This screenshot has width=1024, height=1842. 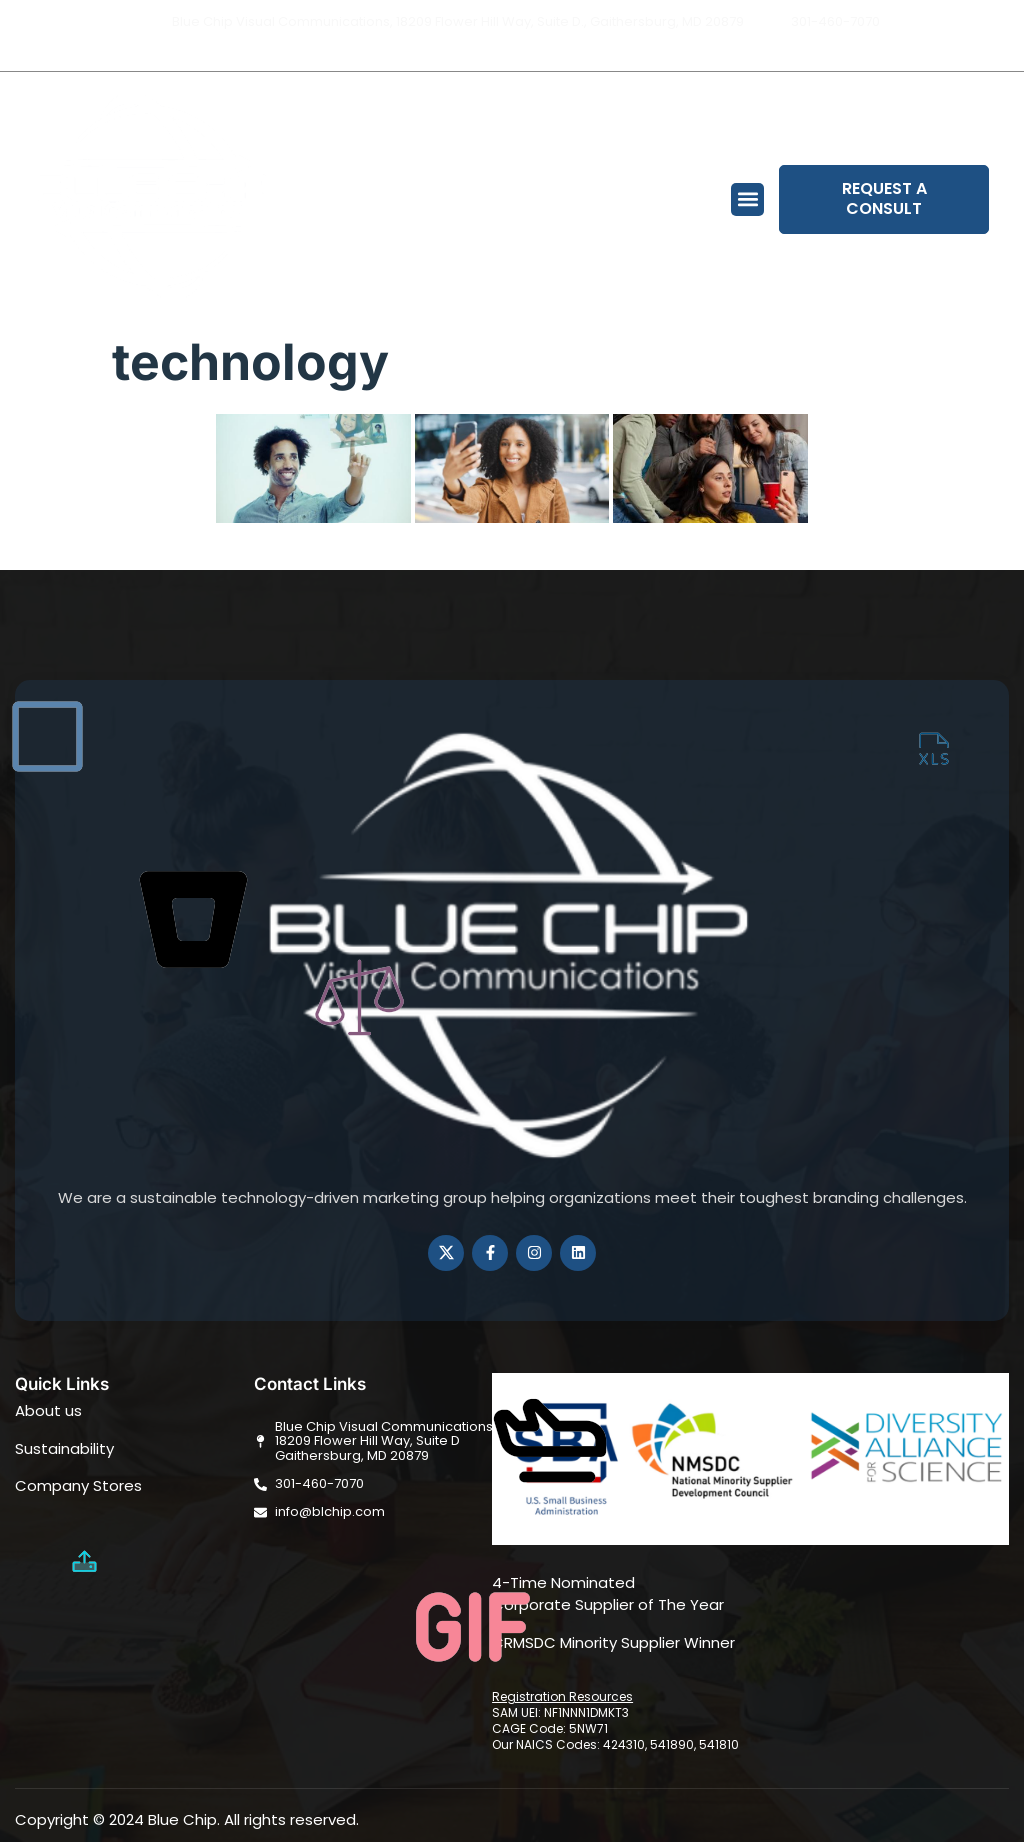 I want to click on open or view an excel spreadsheet file, so click(x=934, y=750).